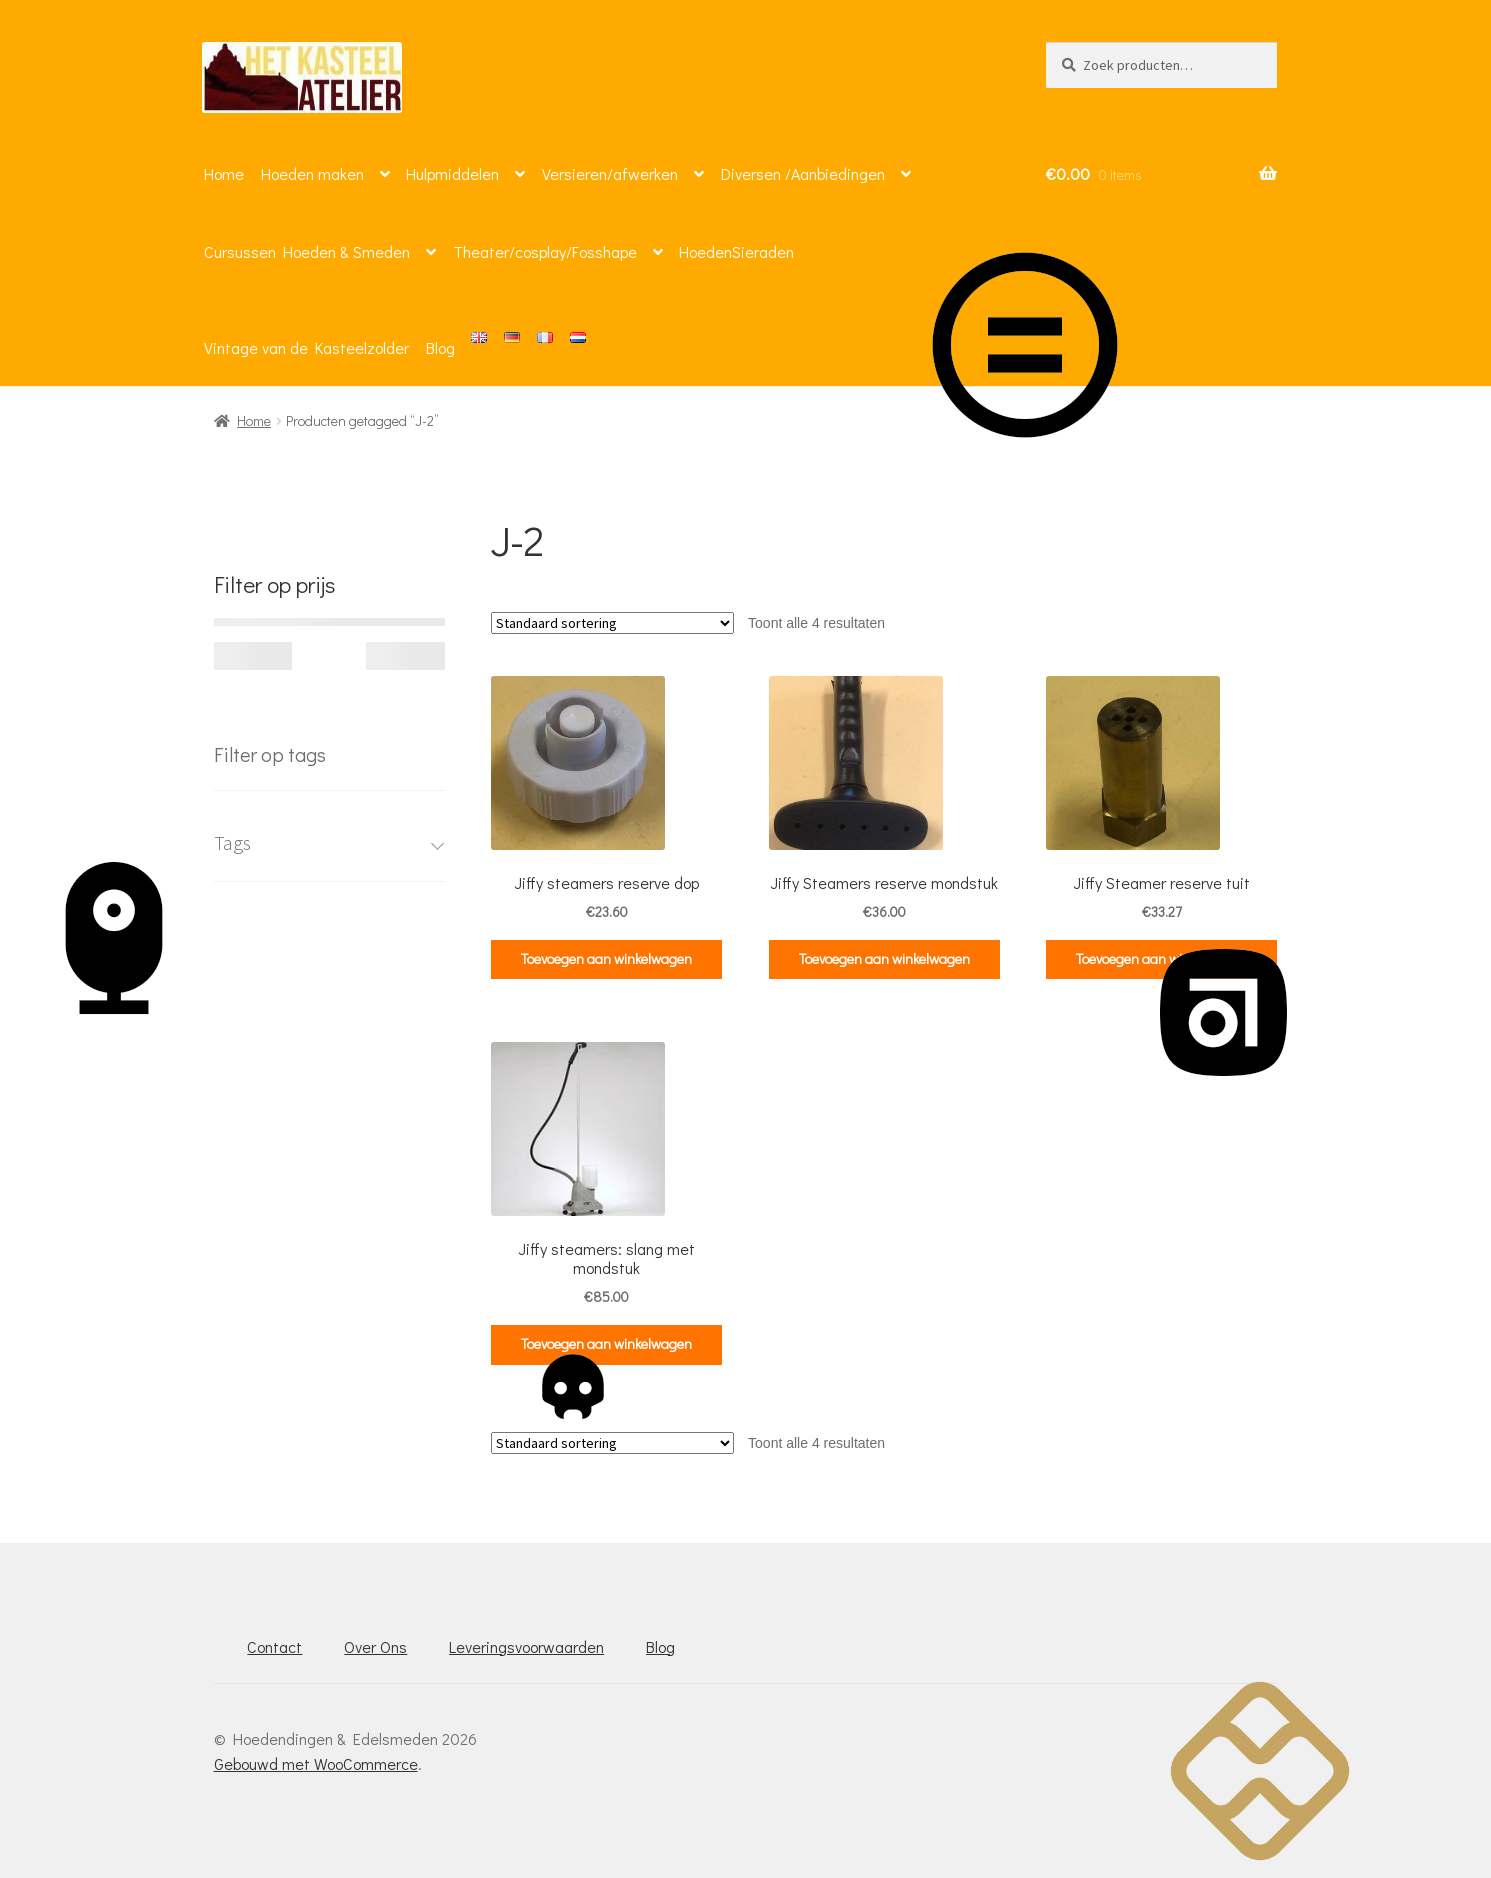 The image size is (1491, 1878). Describe the element at coordinates (573, 1385) in the screenshot. I see `indicates danger or hazardous content` at that location.